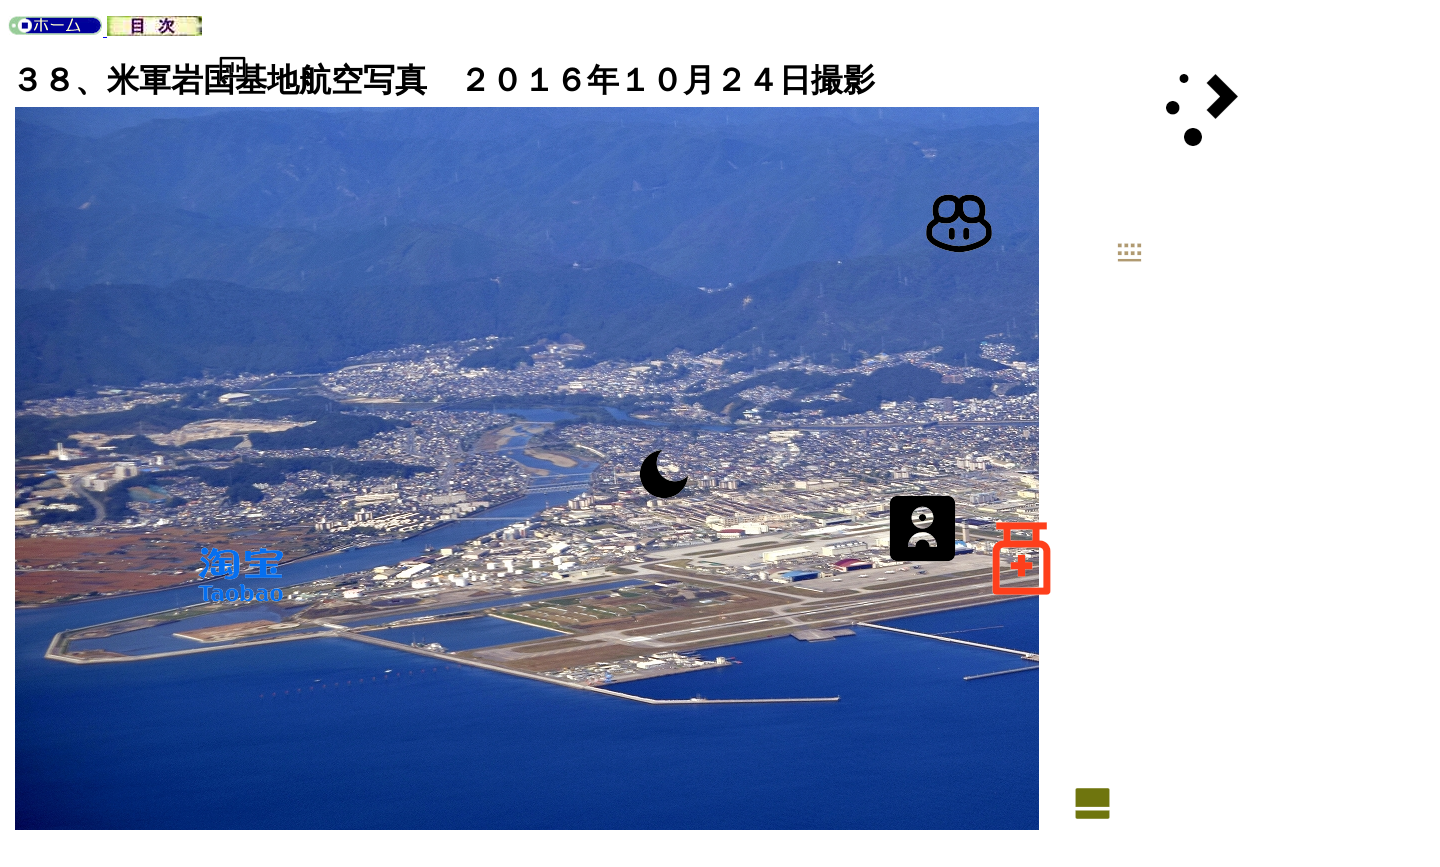 The width and height of the screenshot is (1440, 867). What do you see at coordinates (232, 68) in the screenshot?
I see `create a poll in chat` at bounding box center [232, 68].